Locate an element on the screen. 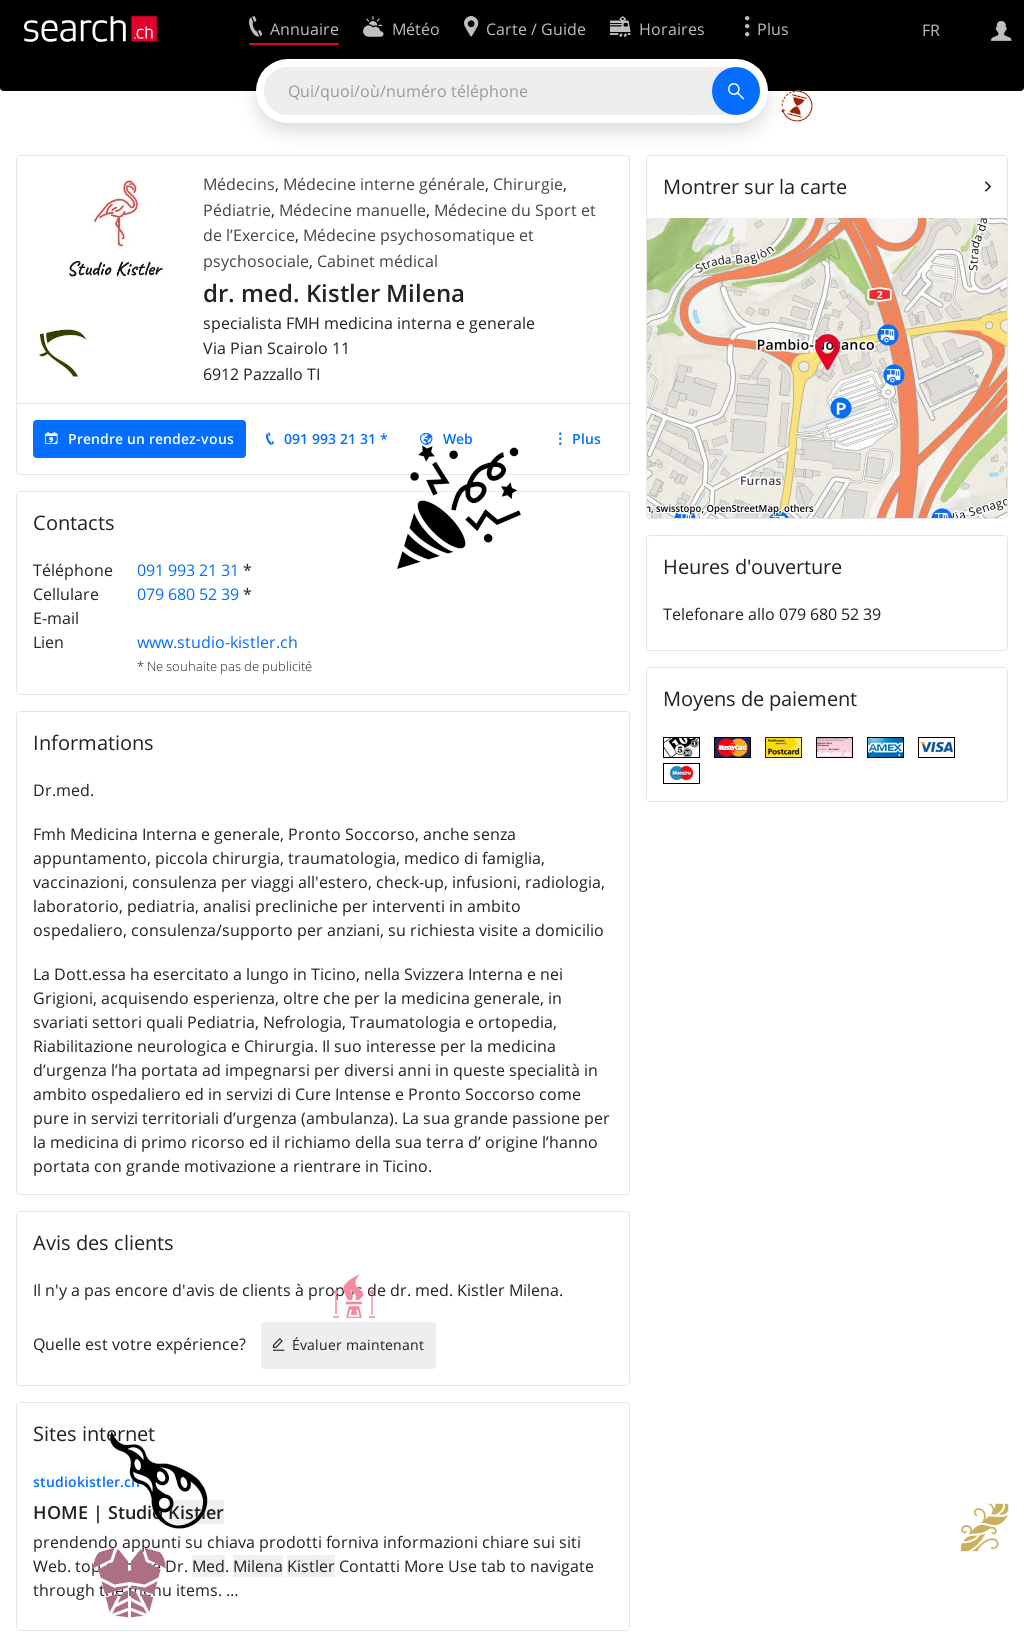 The image size is (1024, 1647). equip torso armor piece is located at coordinates (129, 1582).